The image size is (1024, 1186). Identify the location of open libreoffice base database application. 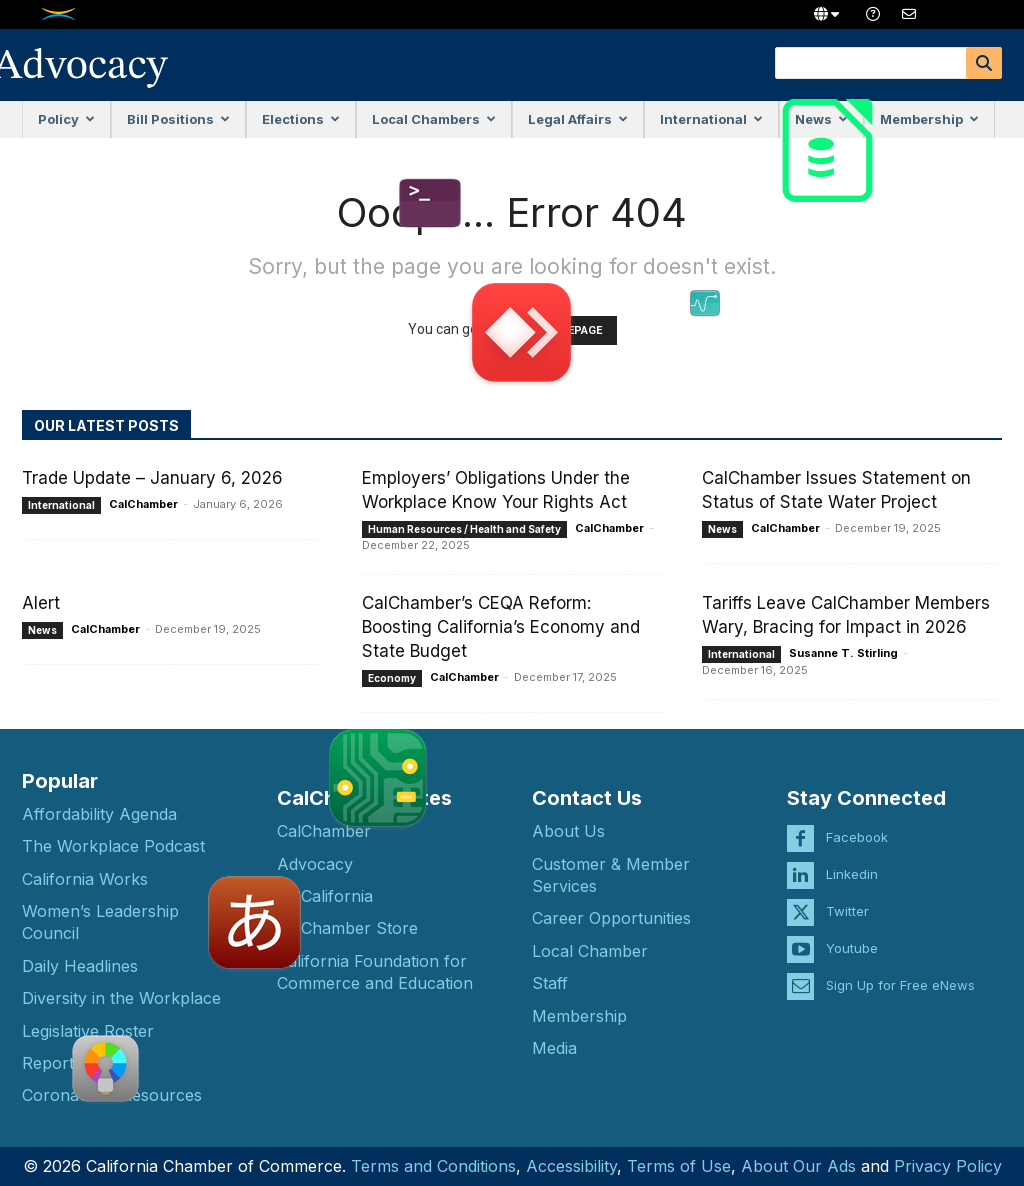
(827, 150).